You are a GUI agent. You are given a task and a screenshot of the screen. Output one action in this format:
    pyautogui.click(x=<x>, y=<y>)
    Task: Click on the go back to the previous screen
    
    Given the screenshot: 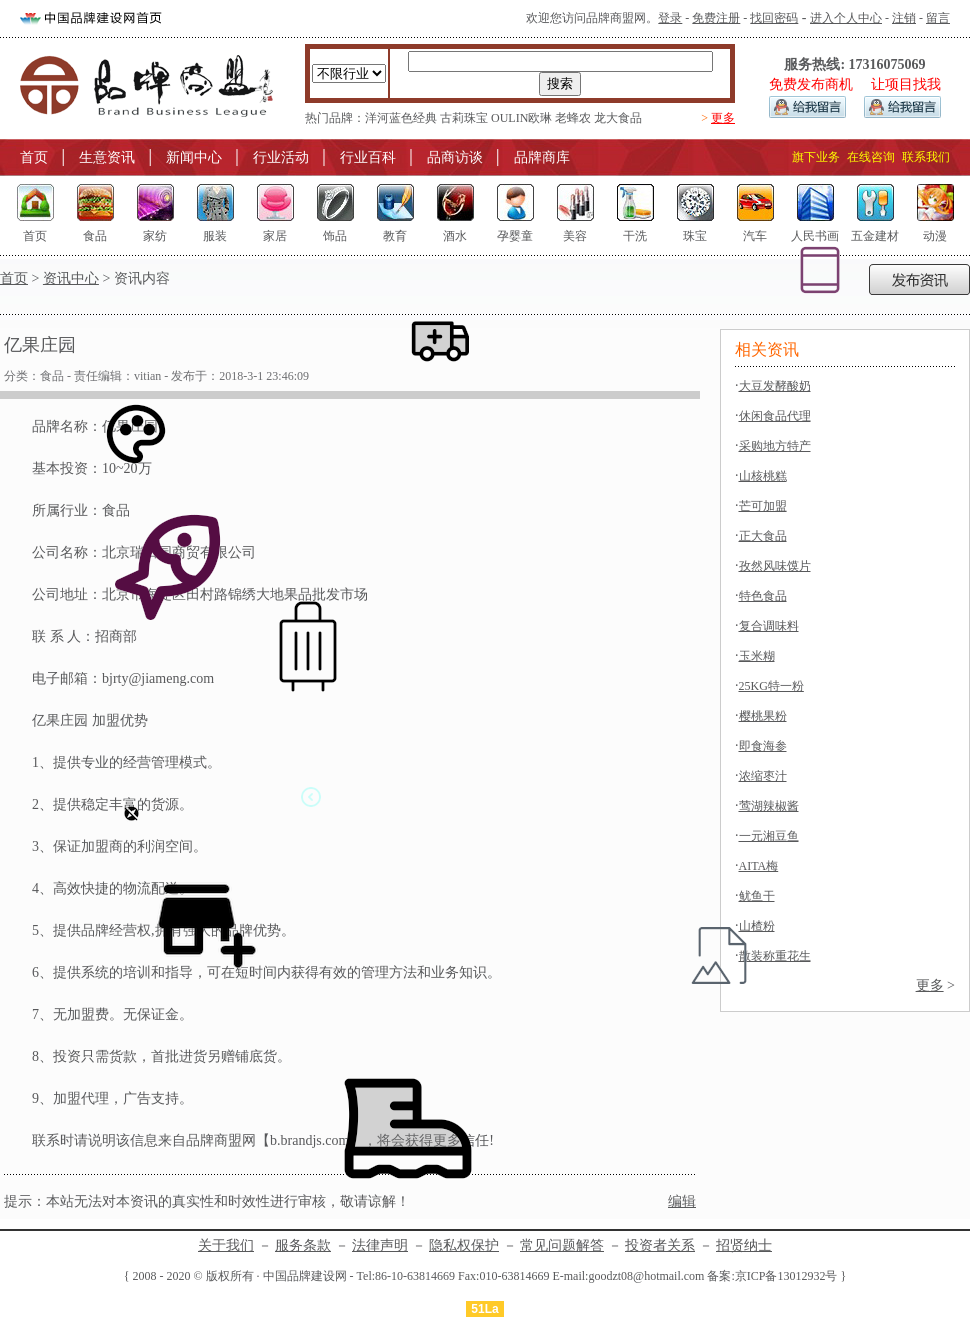 What is the action you would take?
    pyautogui.click(x=311, y=797)
    